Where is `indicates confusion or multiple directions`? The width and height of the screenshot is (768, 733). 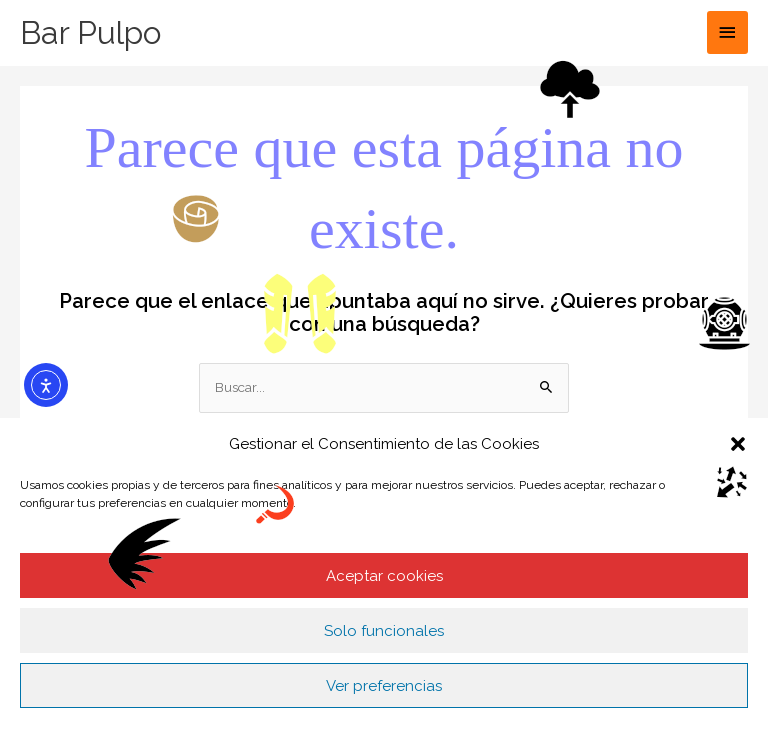
indicates confusion or multiple directions is located at coordinates (732, 482).